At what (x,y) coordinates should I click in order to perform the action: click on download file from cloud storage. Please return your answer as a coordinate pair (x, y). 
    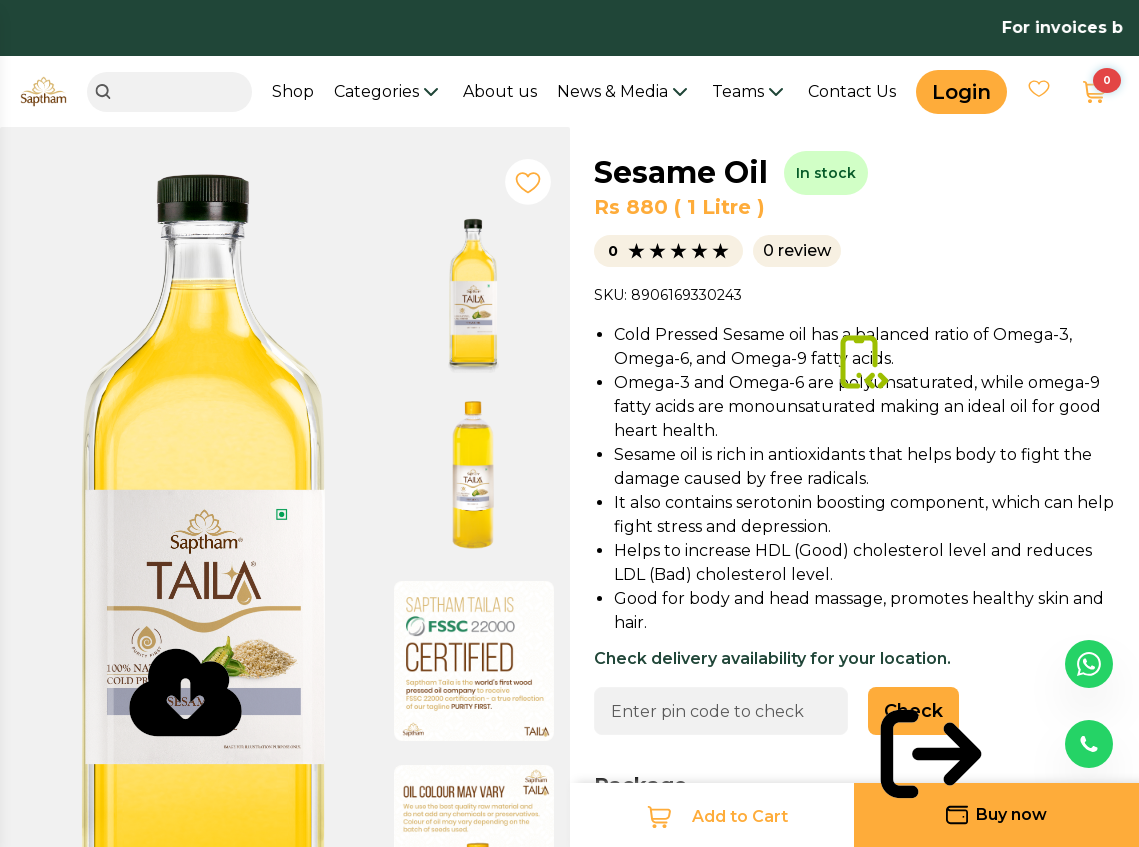
    Looking at the image, I should click on (185, 692).